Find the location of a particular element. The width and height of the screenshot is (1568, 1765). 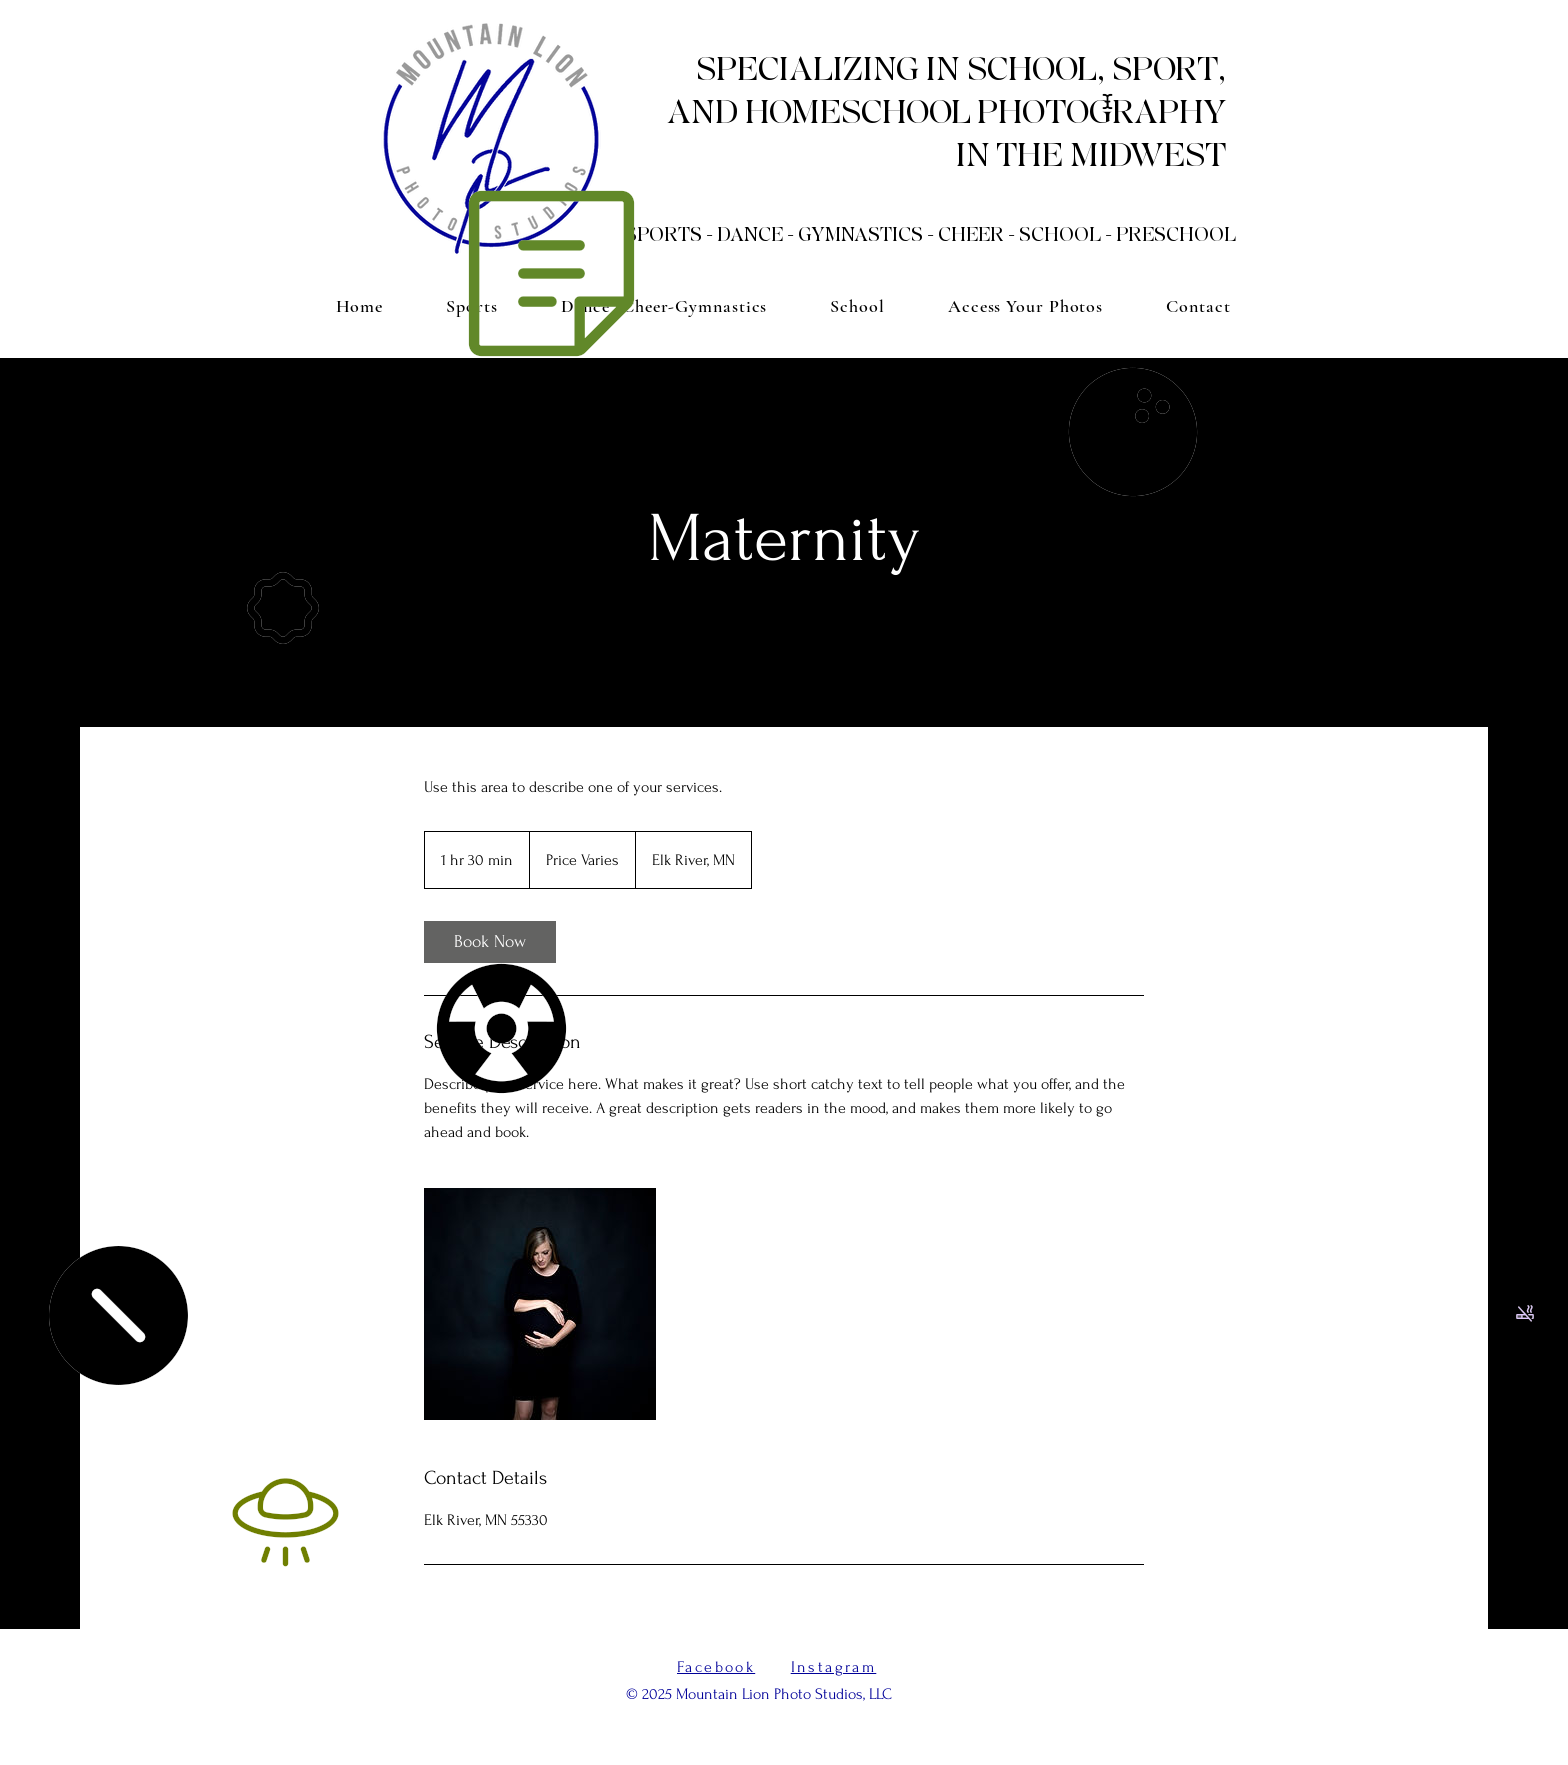

indicates a no smoking area is located at coordinates (1525, 1314).